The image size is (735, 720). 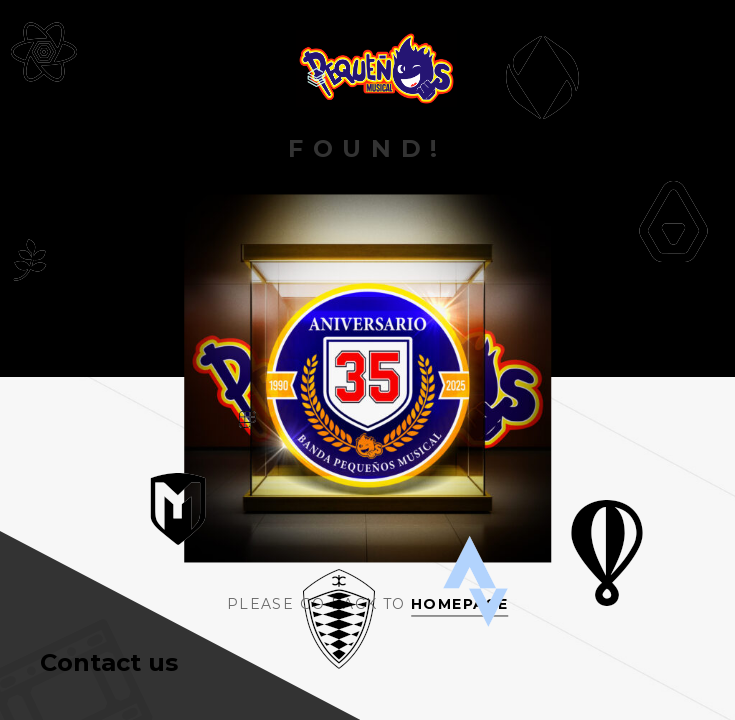 What do you see at coordinates (339, 619) in the screenshot?
I see `visit the Koenigsegg website or app` at bounding box center [339, 619].